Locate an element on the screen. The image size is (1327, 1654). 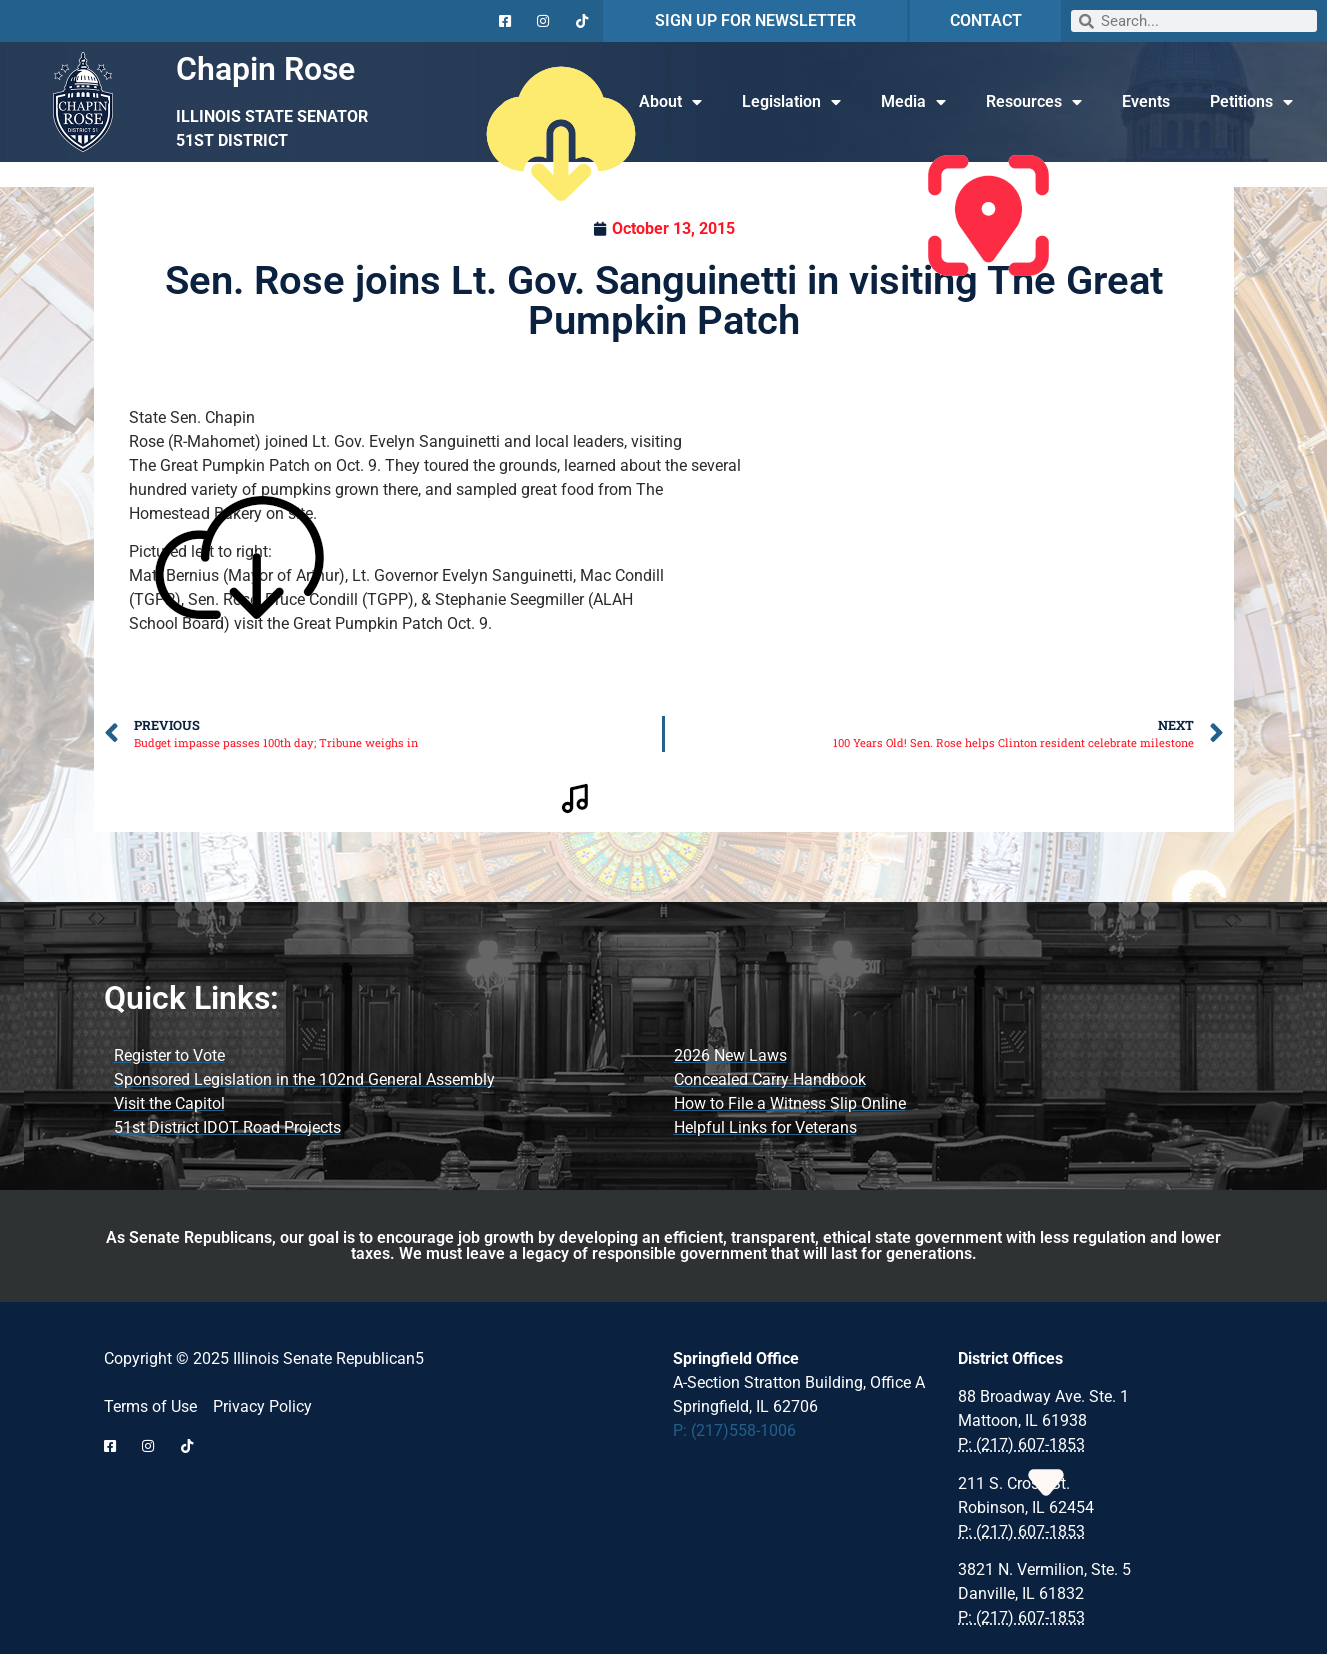
download file from cloud storage is located at coordinates (561, 134).